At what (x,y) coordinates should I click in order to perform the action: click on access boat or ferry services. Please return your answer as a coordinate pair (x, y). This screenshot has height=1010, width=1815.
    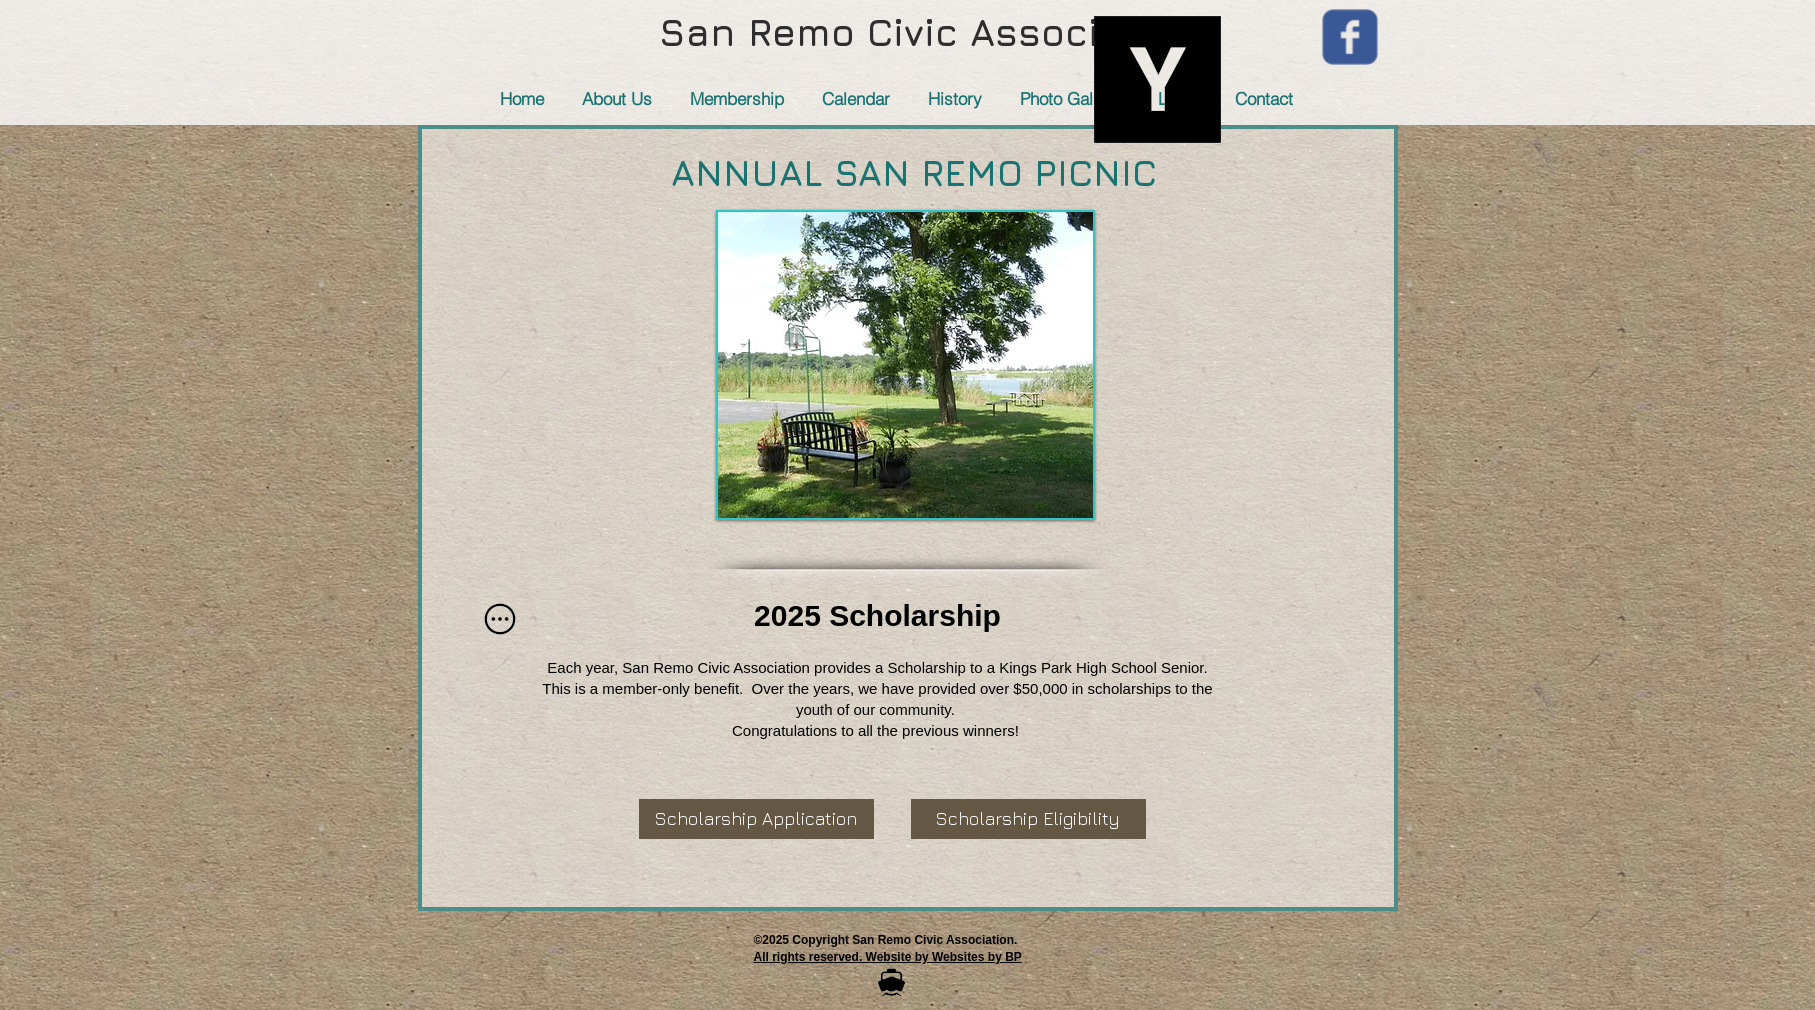
    Looking at the image, I should click on (891, 982).